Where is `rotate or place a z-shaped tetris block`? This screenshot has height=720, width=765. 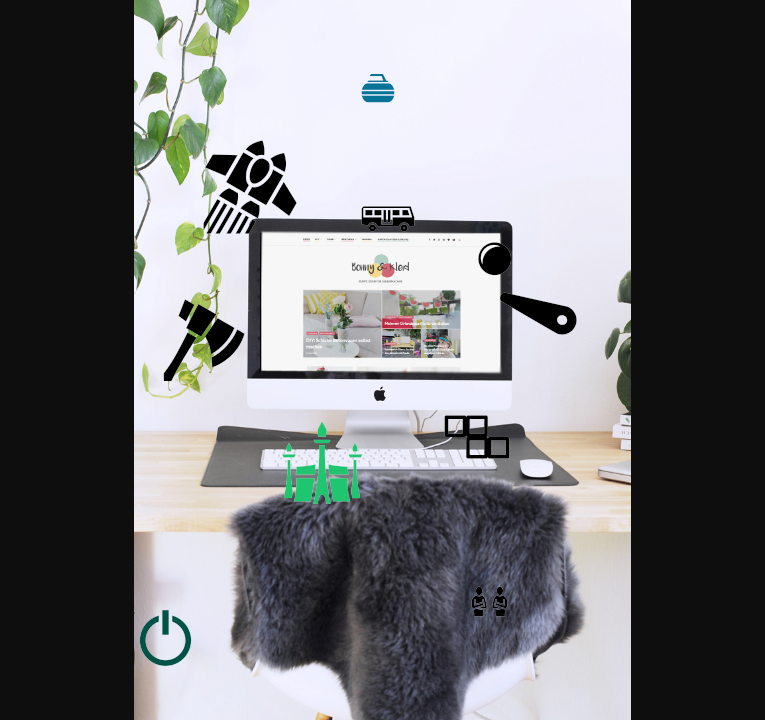 rotate or place a z-shaped tetris block is located at coordinates (477, 437).